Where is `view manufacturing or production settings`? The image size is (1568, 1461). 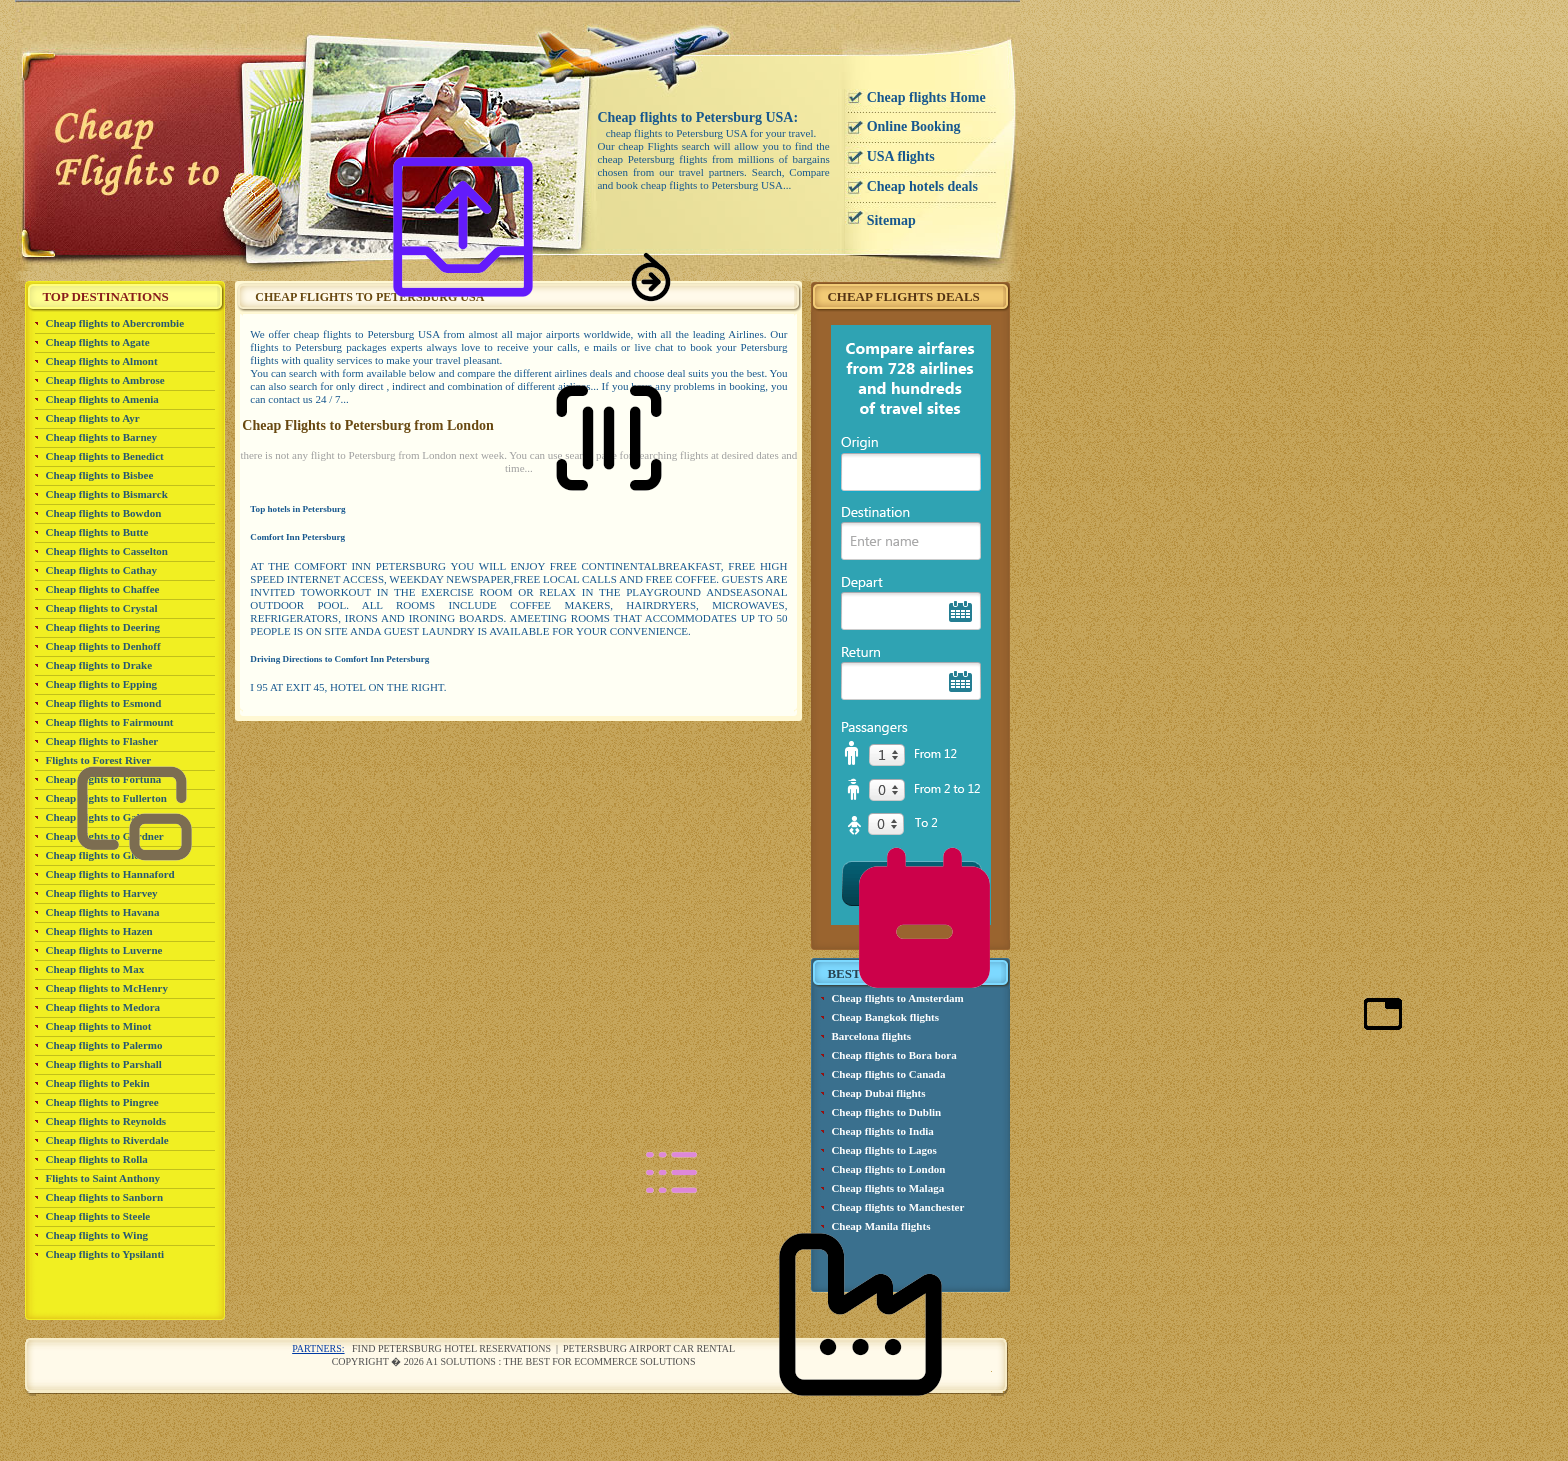
view manufacturing or production settings is located at coordinates (860, 1314).